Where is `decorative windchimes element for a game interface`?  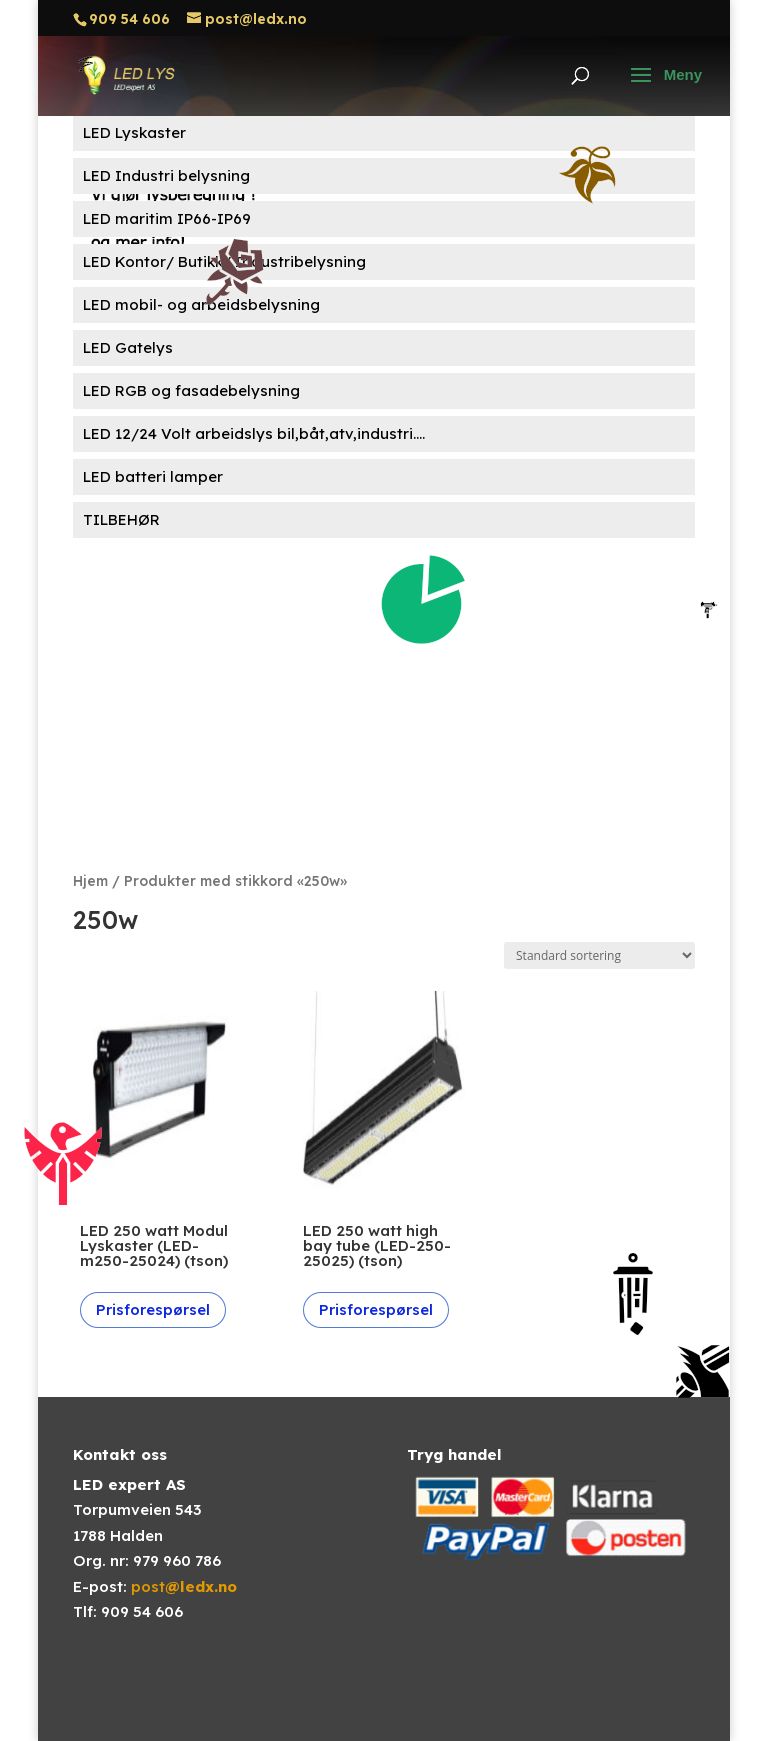
decorative windchimes element for a game interface is located at coordinates (633, 1294).